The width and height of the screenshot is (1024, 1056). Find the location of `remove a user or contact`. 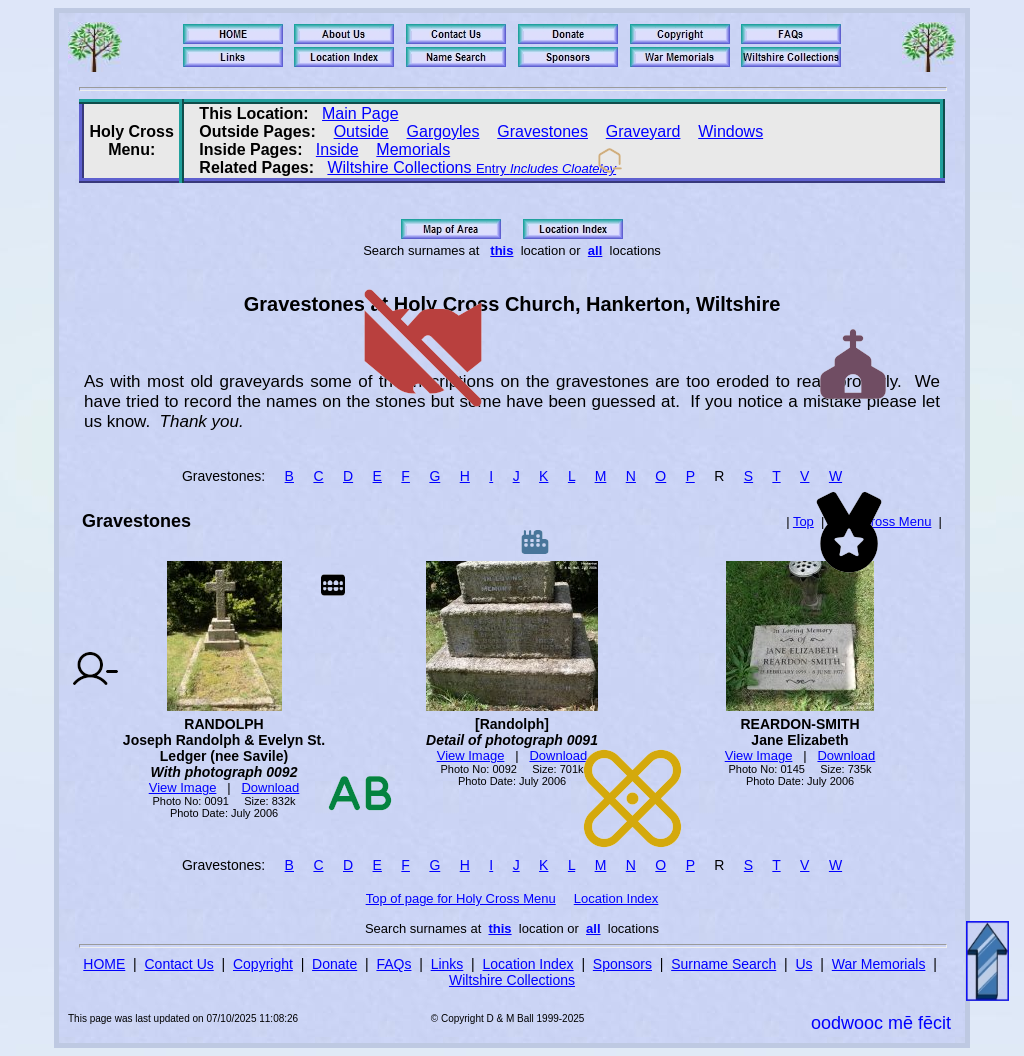

remove a user or contact is located at coordinates (94, 670).